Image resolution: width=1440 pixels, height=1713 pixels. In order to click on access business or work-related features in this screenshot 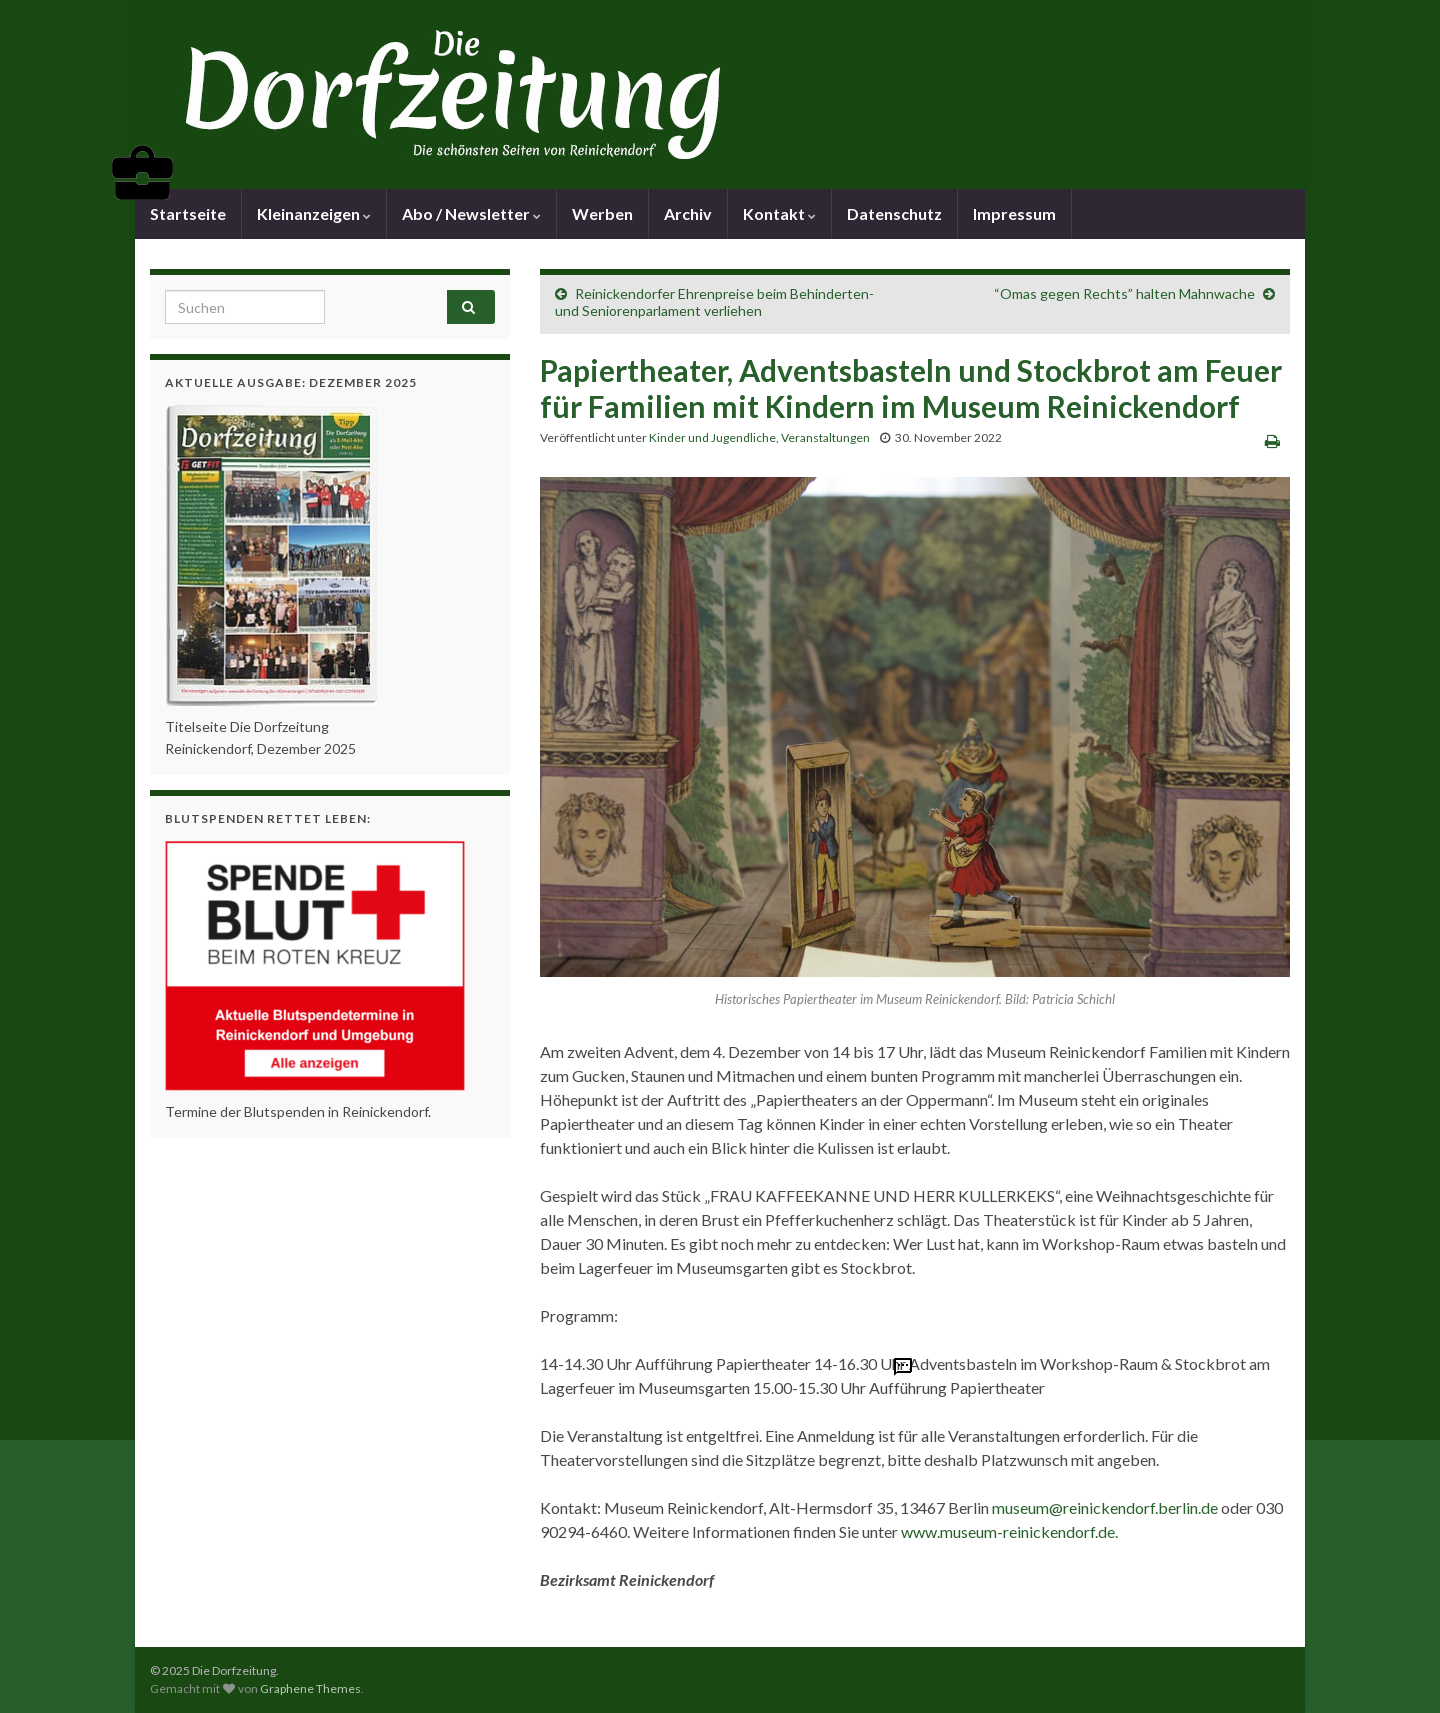, I will do `click(142, 172)`.